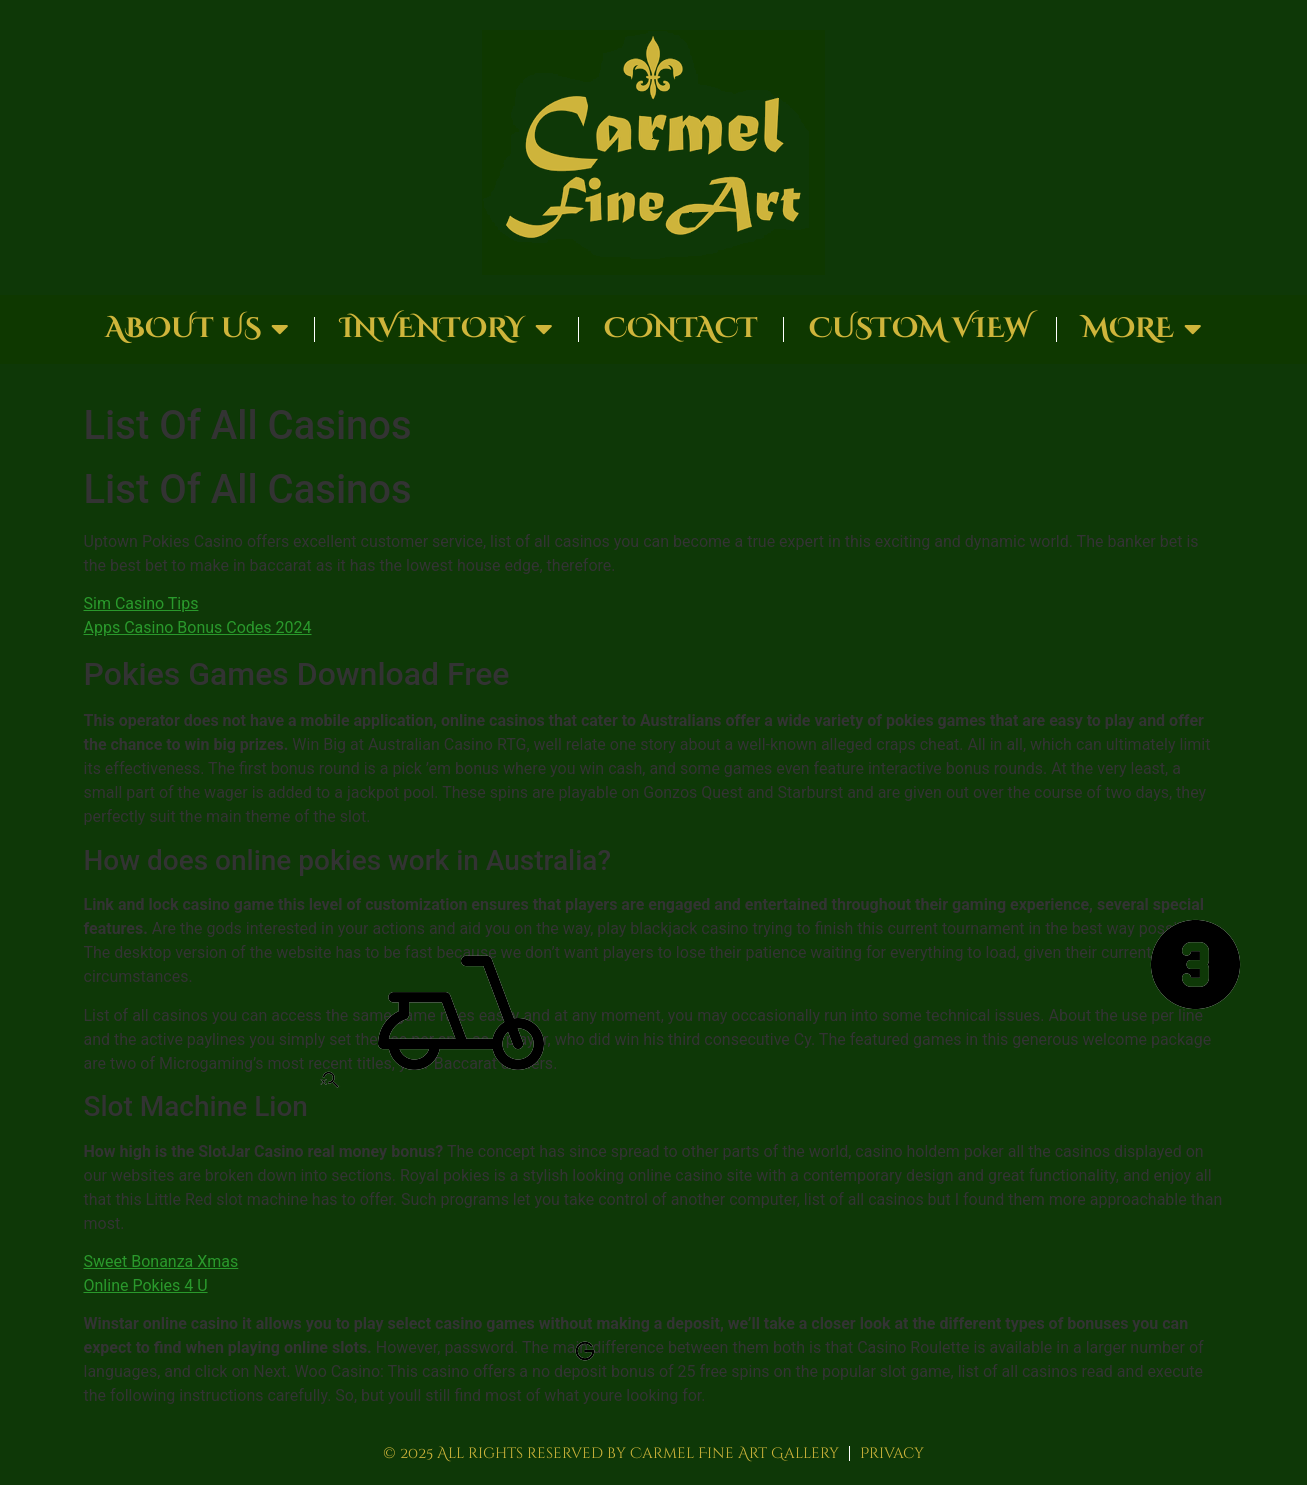 The image size is (1307, 1485). I want to click on select moped or scooter delivery option, so click(461, 1018).